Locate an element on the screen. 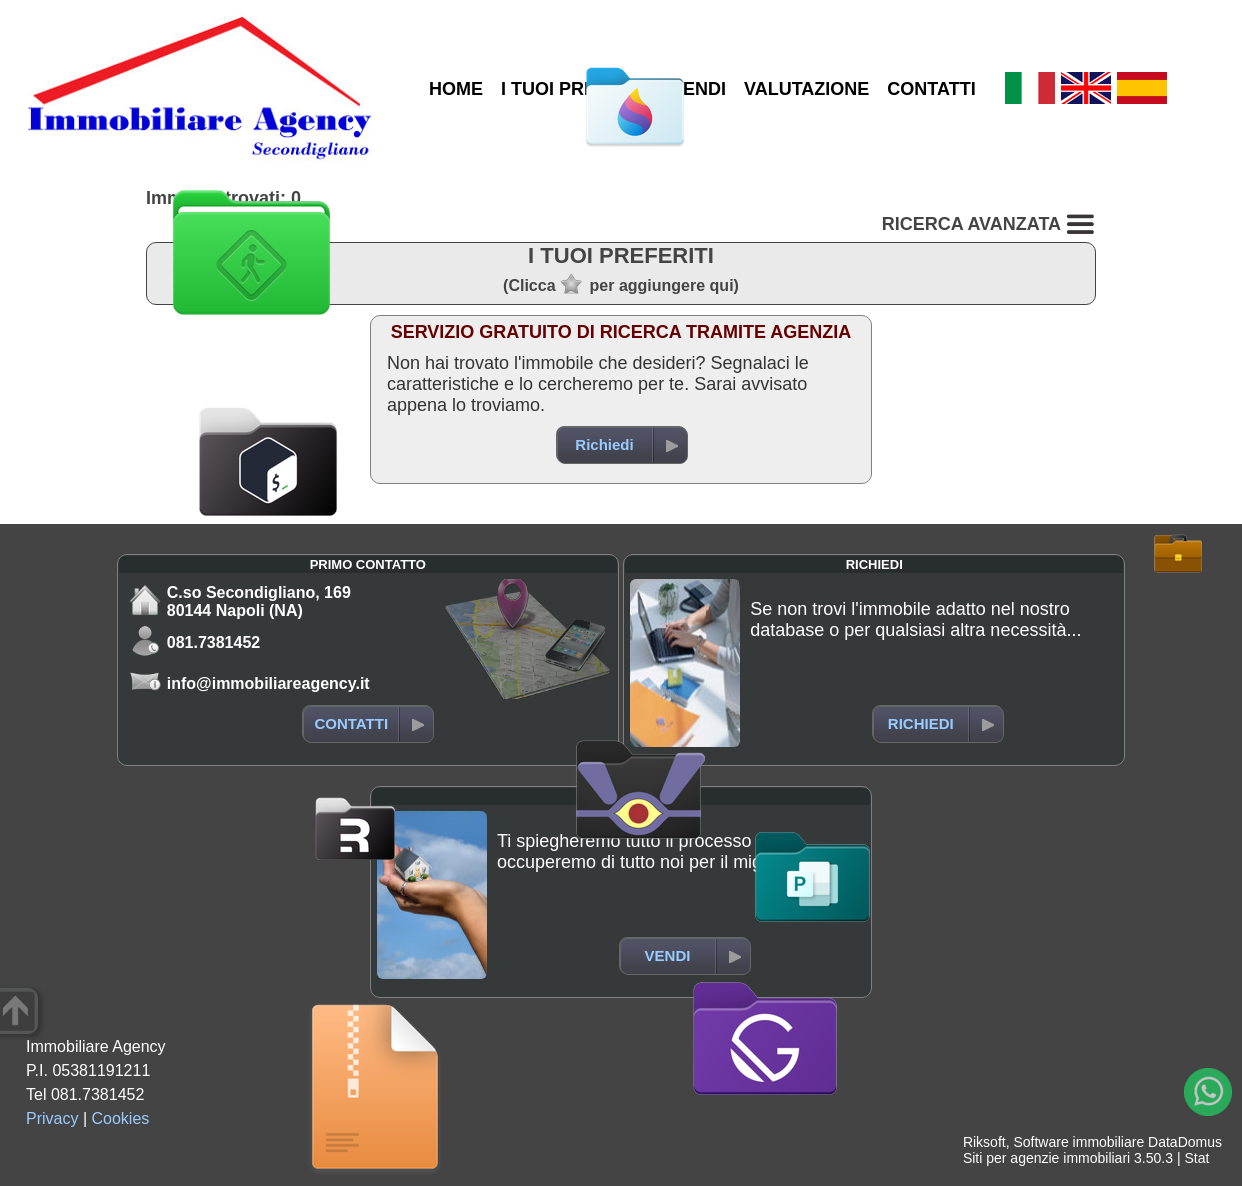 The height and width of the screenshot is (1186, 1242). access public or shared folder is located at coordinates (251, 252).